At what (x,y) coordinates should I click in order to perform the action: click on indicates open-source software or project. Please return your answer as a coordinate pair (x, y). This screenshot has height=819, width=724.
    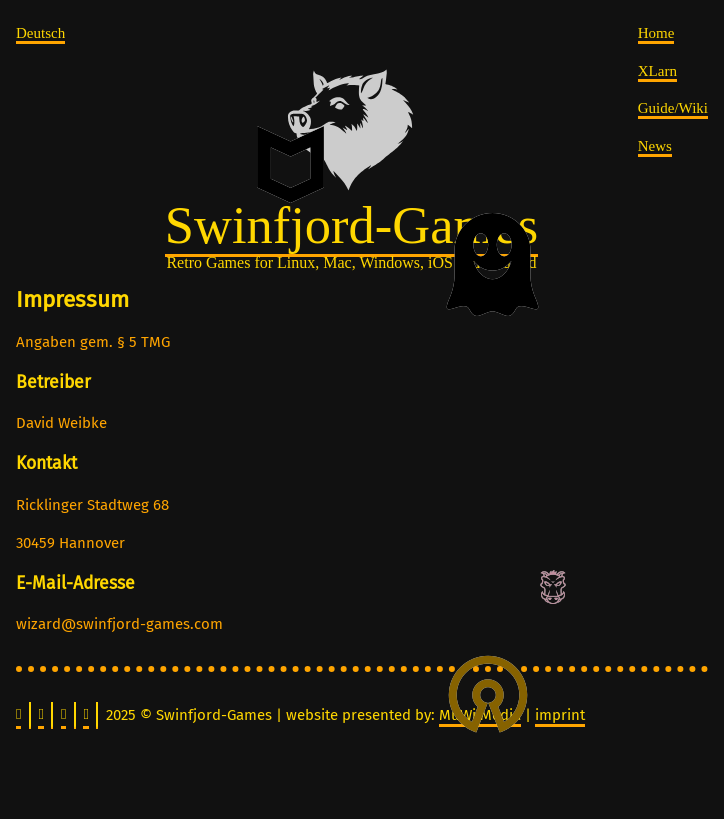
    Looking at the image, I should click on (488, 695).